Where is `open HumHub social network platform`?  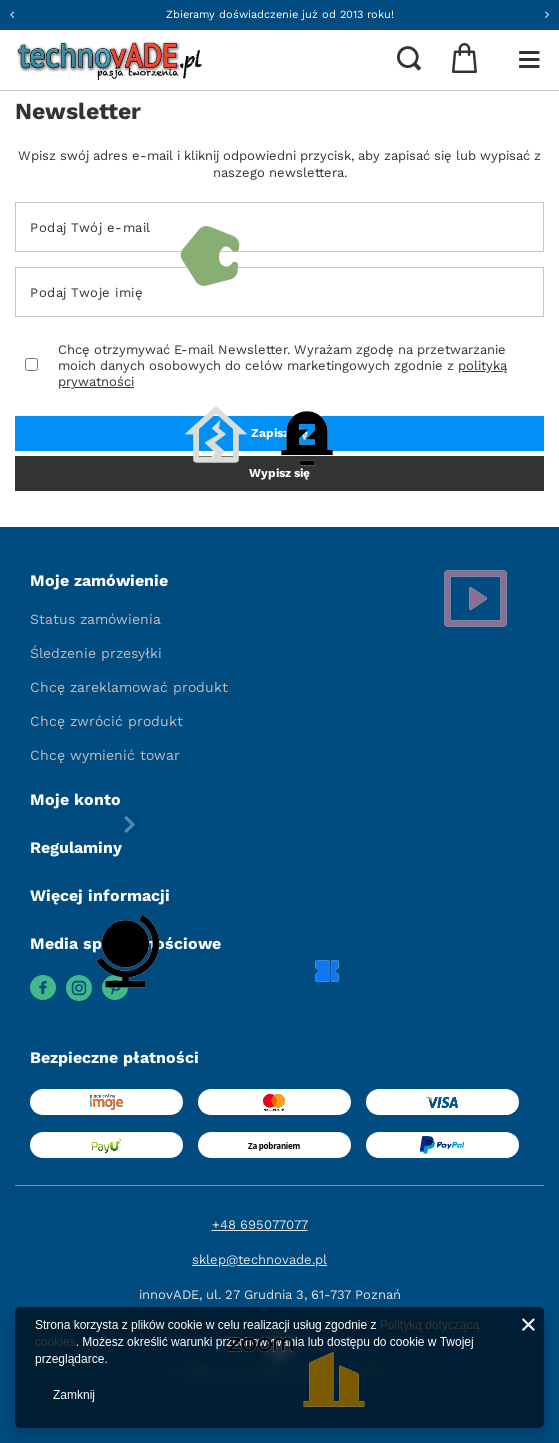
open HumHub social network platform is located at coordinates (210, 256).